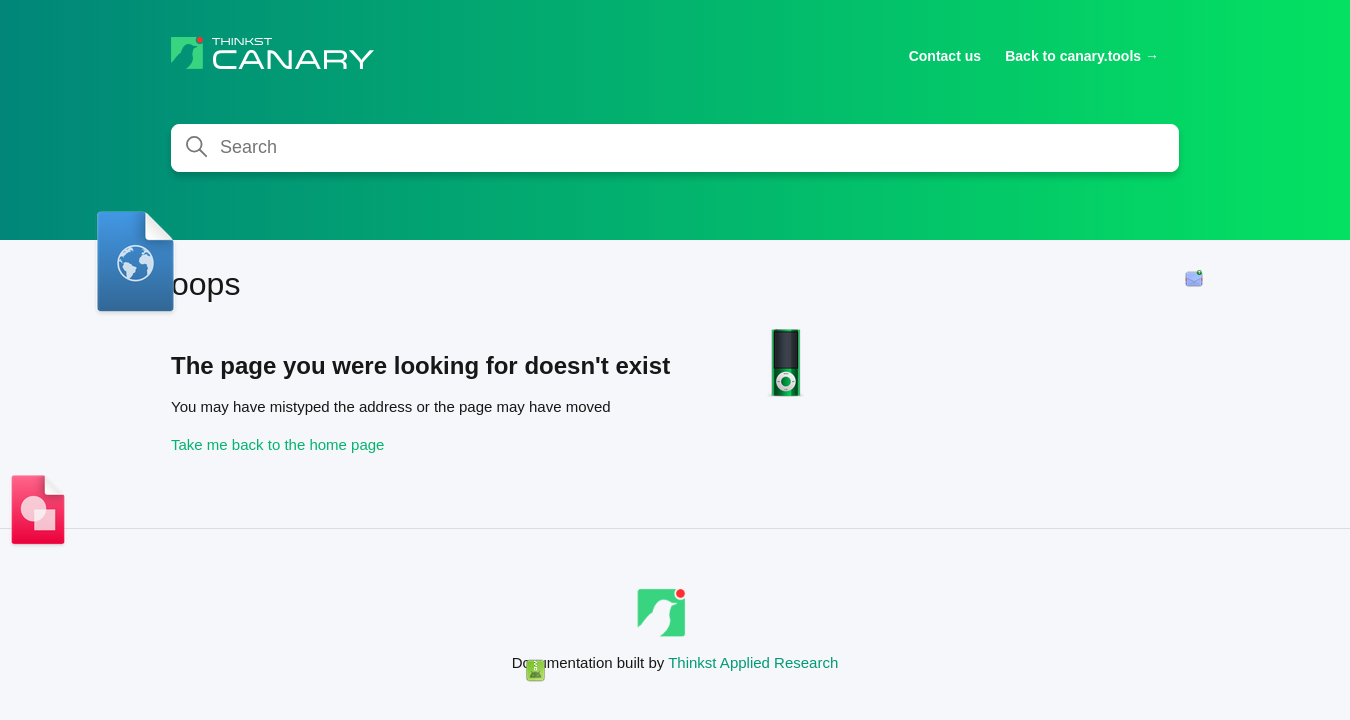  What do you see at coordinates (38, 511) in the screenshot?
I see `a google drawings file` at bounding box center [38, 511].